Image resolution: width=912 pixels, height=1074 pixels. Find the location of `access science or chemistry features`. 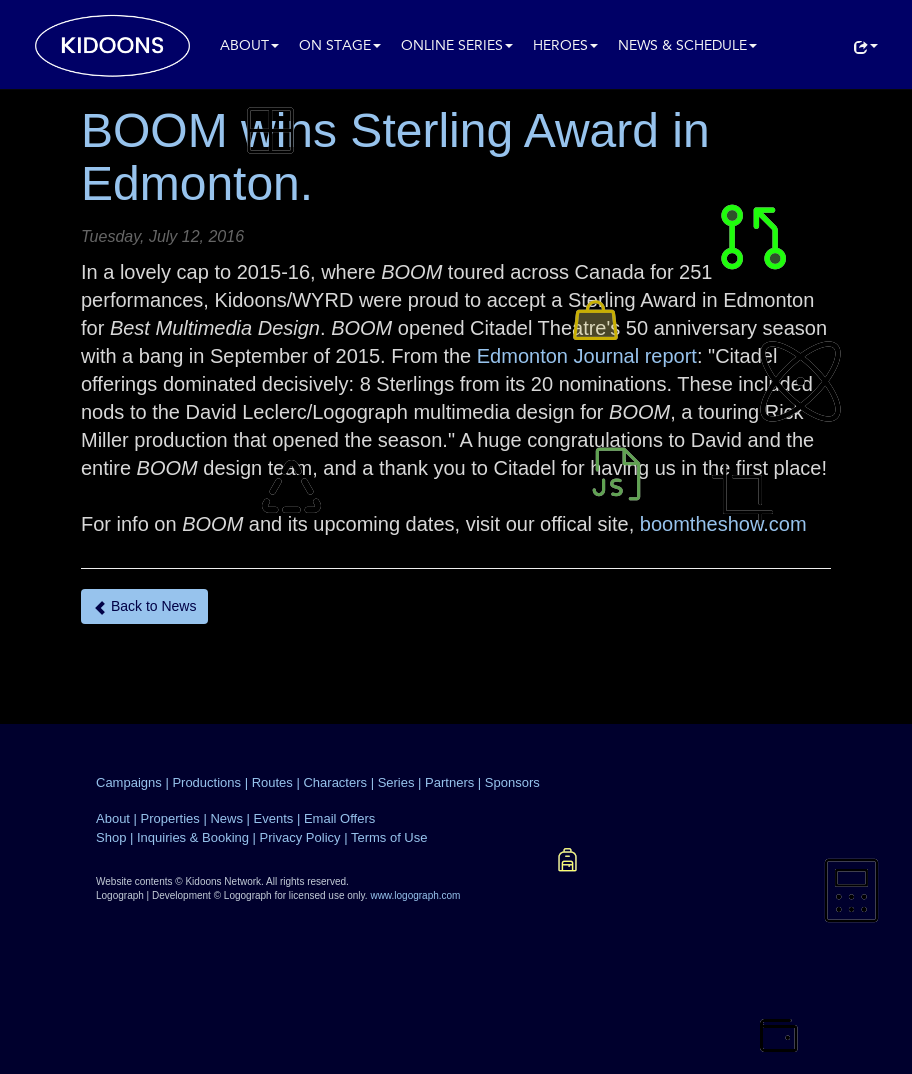

access science or chemistry features is located at coordinates (800, 381).